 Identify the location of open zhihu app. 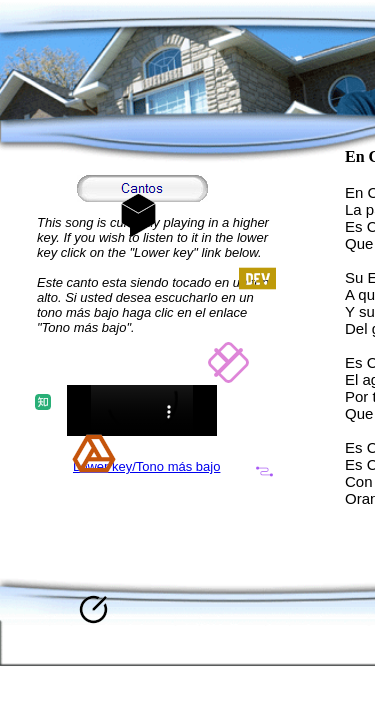
(43, 402).